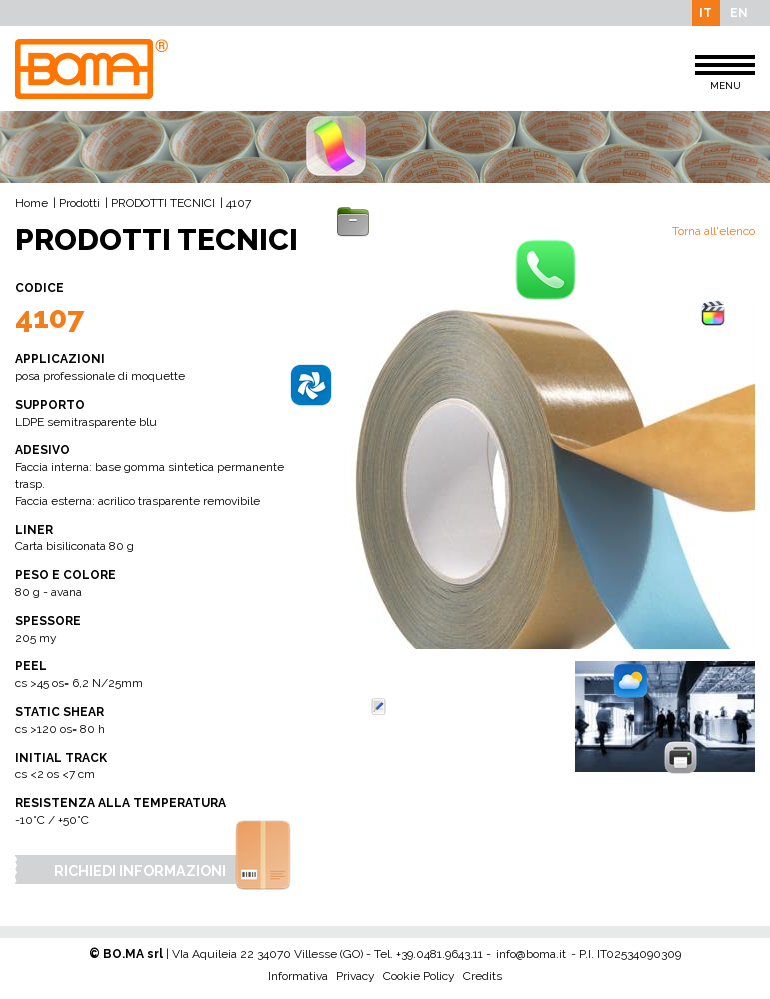 Image resolution: width=770 pixels, height=999 pixels. Describe the element at coordinates (263, 855) in the screenshot. I see `open package manager application` at that location.